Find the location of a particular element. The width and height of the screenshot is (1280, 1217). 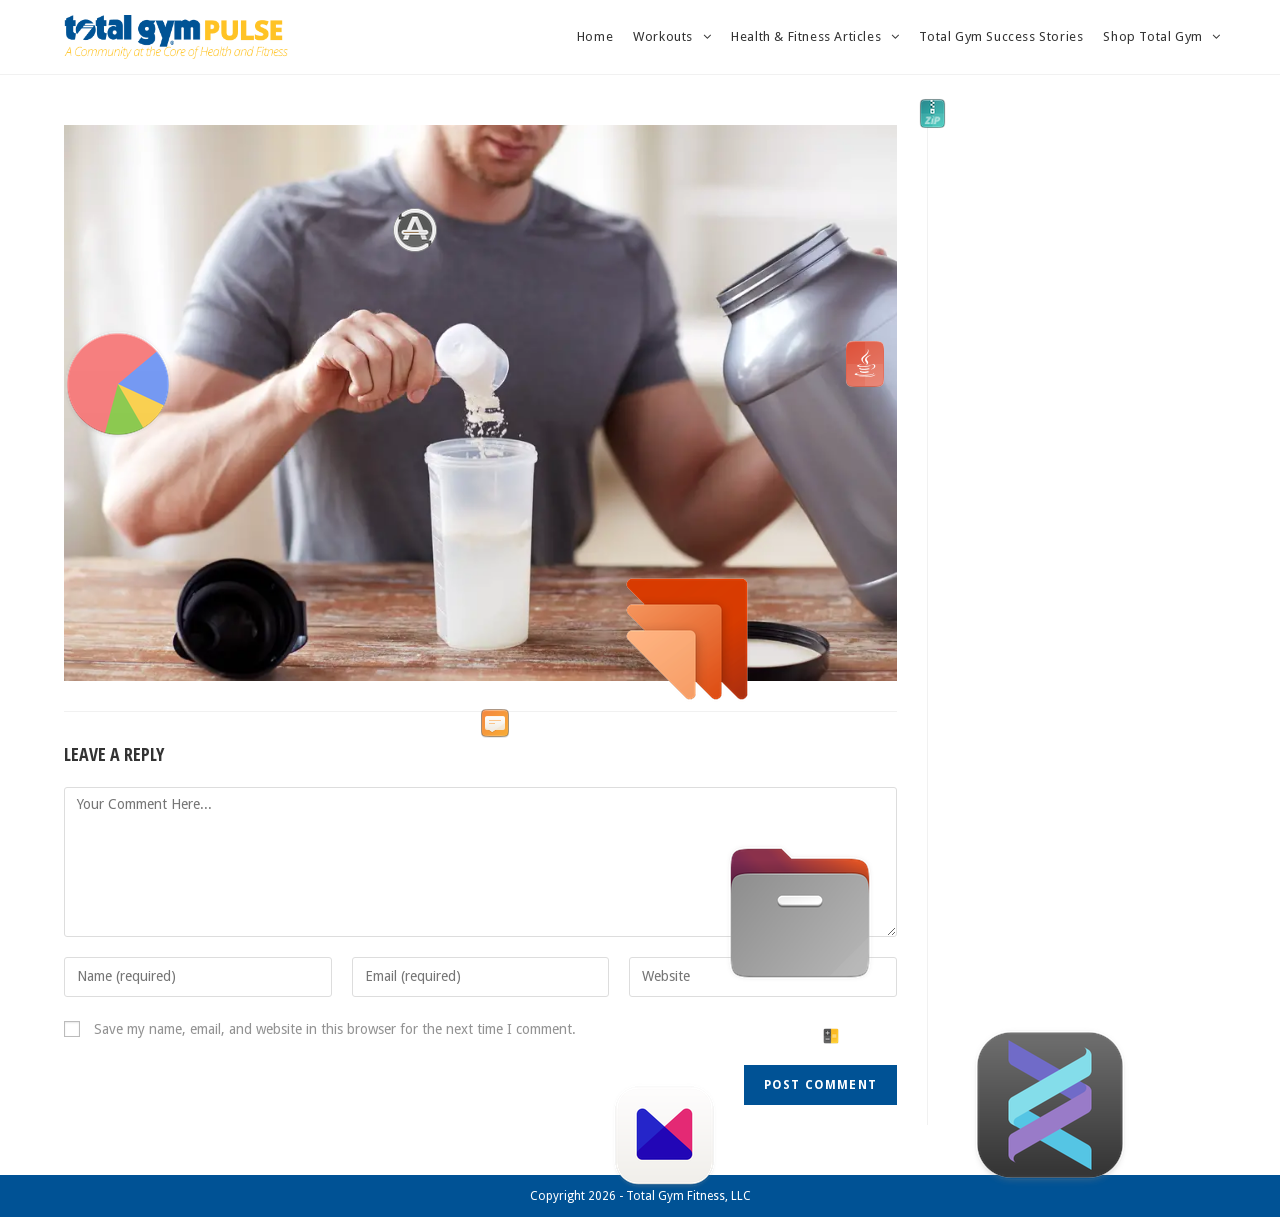

open instant messaging app is located at coordinates (495, 723).